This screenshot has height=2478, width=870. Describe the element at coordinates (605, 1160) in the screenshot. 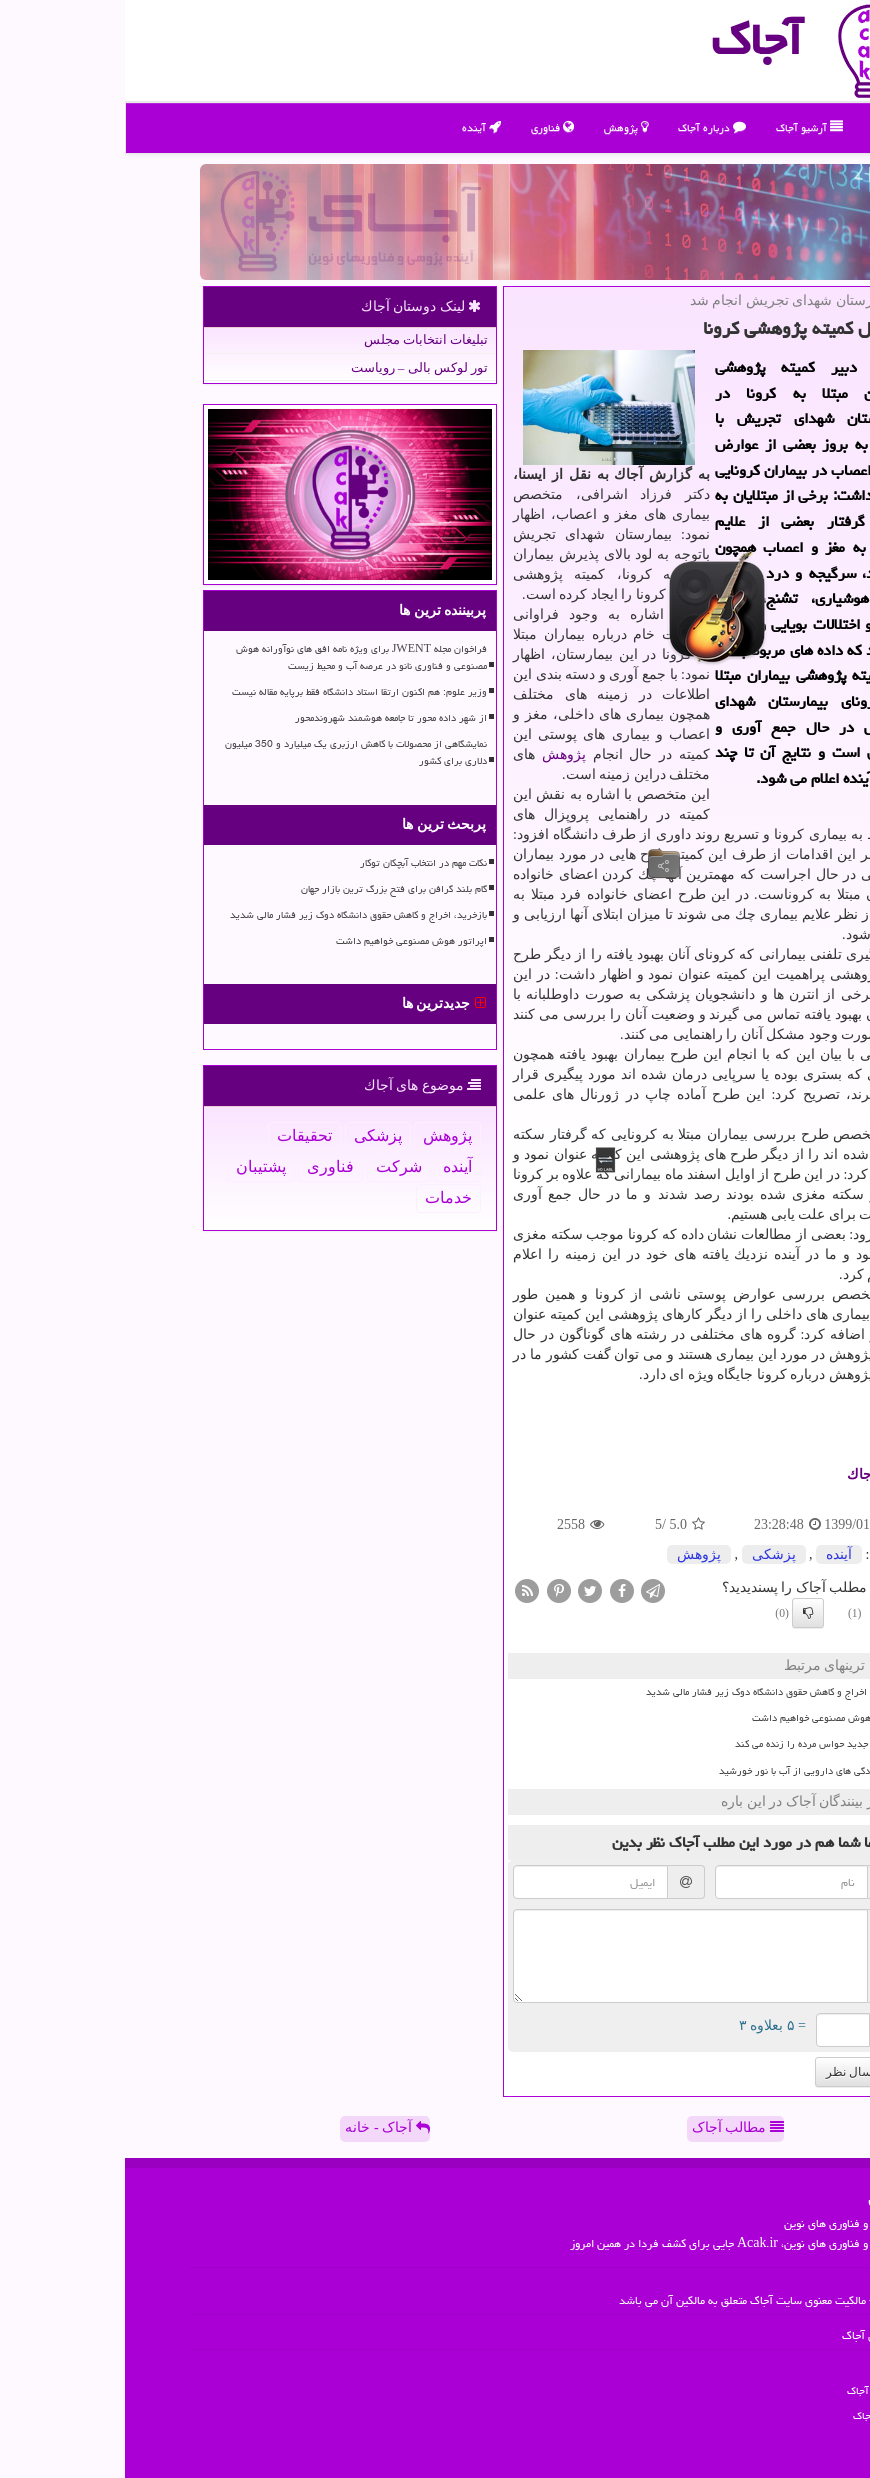

I see `configure audio input/output settings in GarageBand` at that location.